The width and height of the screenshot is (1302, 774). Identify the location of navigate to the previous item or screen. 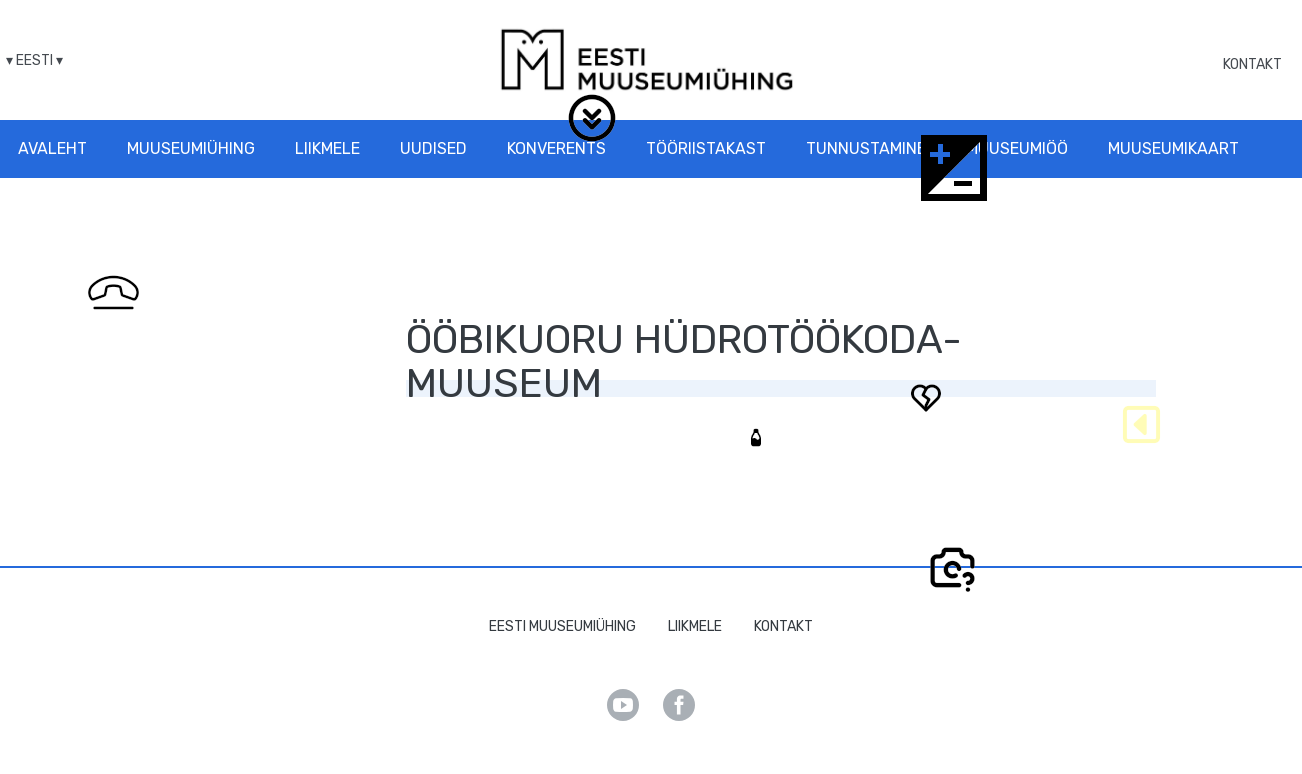
(1141, 424).